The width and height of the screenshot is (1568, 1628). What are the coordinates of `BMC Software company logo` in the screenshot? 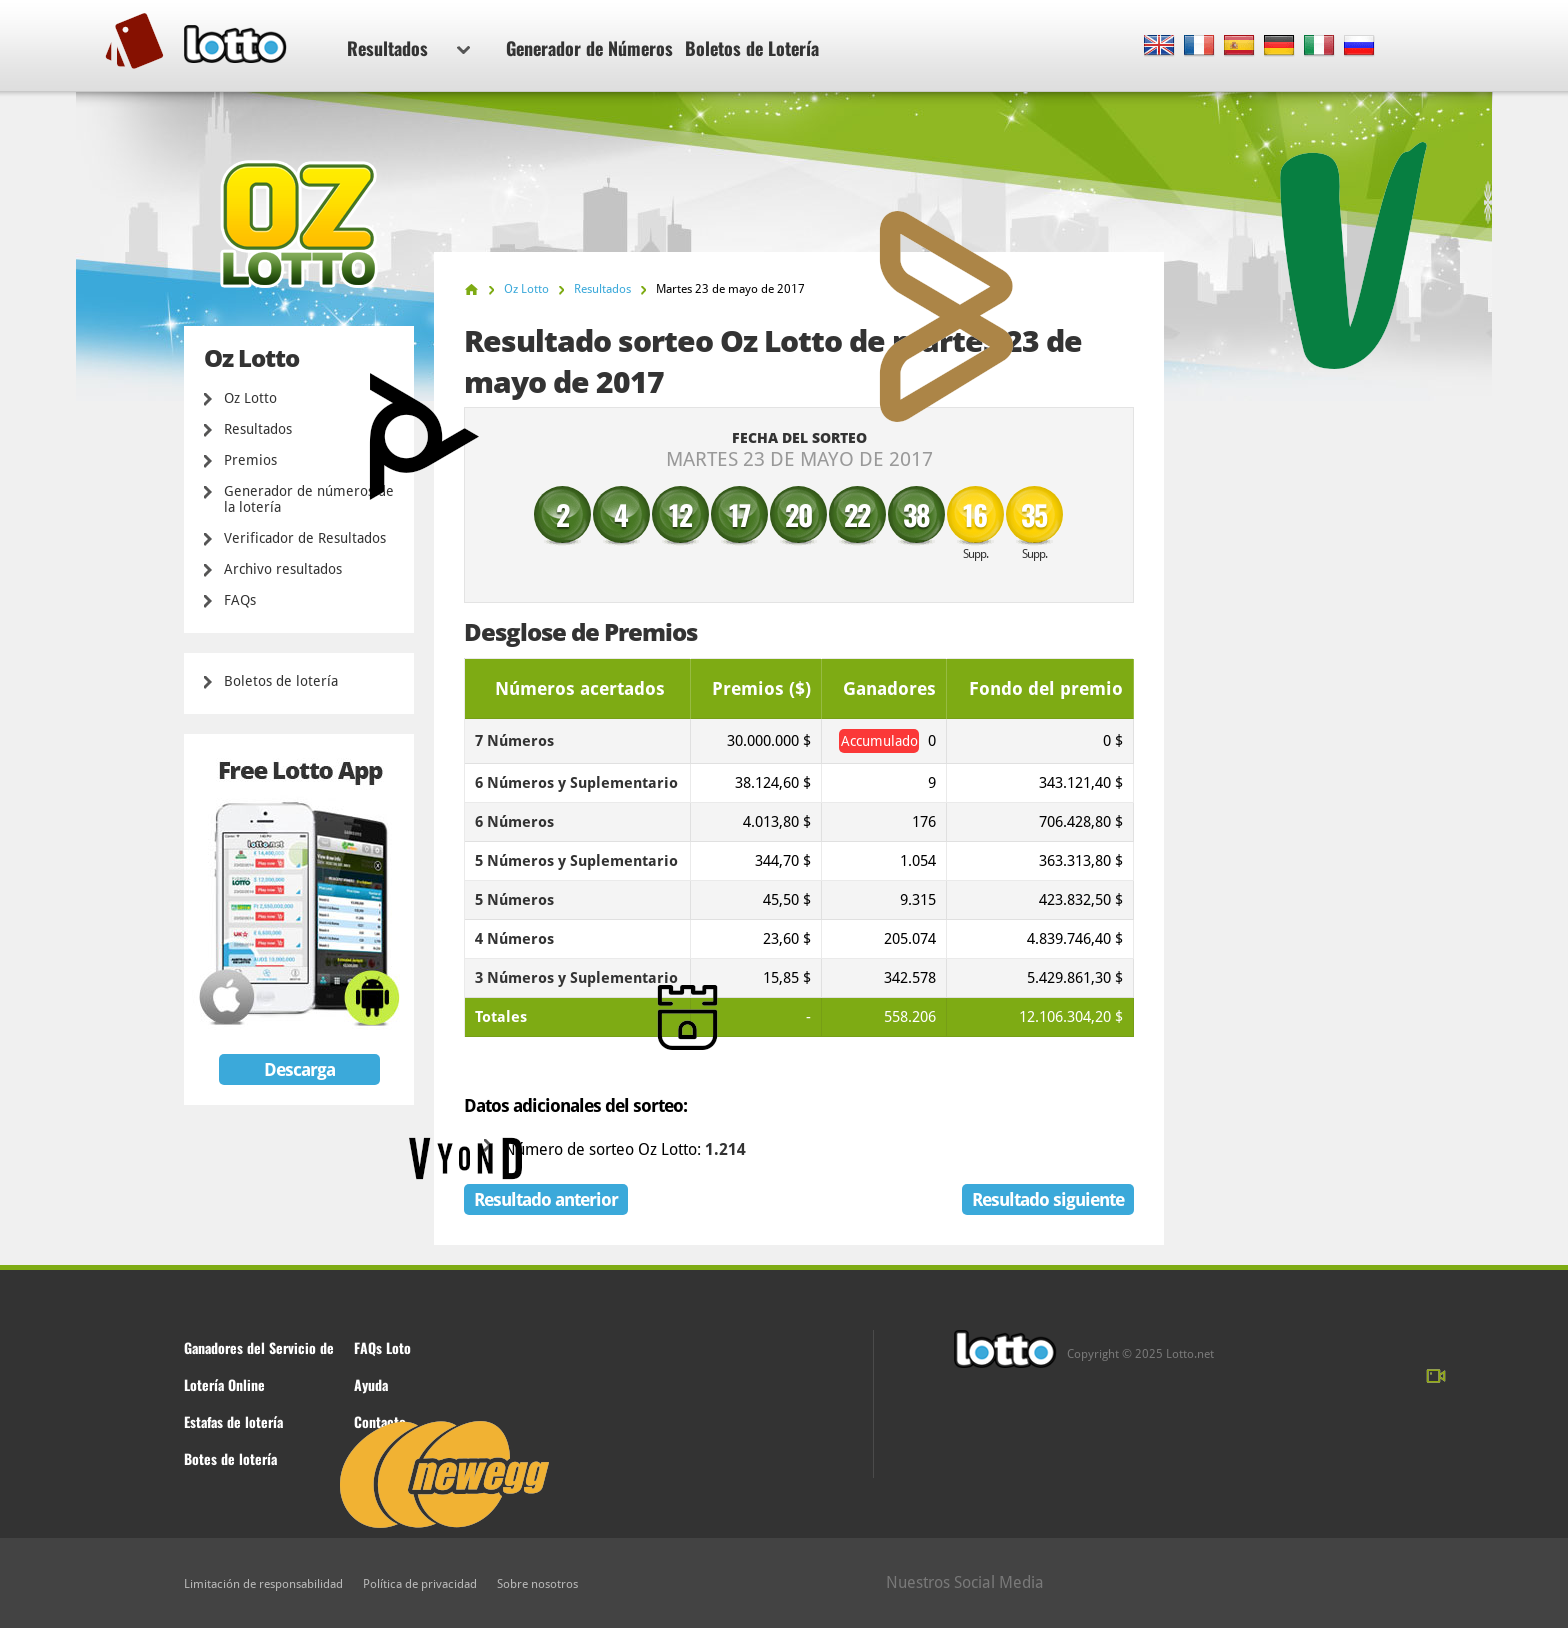 It's located at (946, 316).